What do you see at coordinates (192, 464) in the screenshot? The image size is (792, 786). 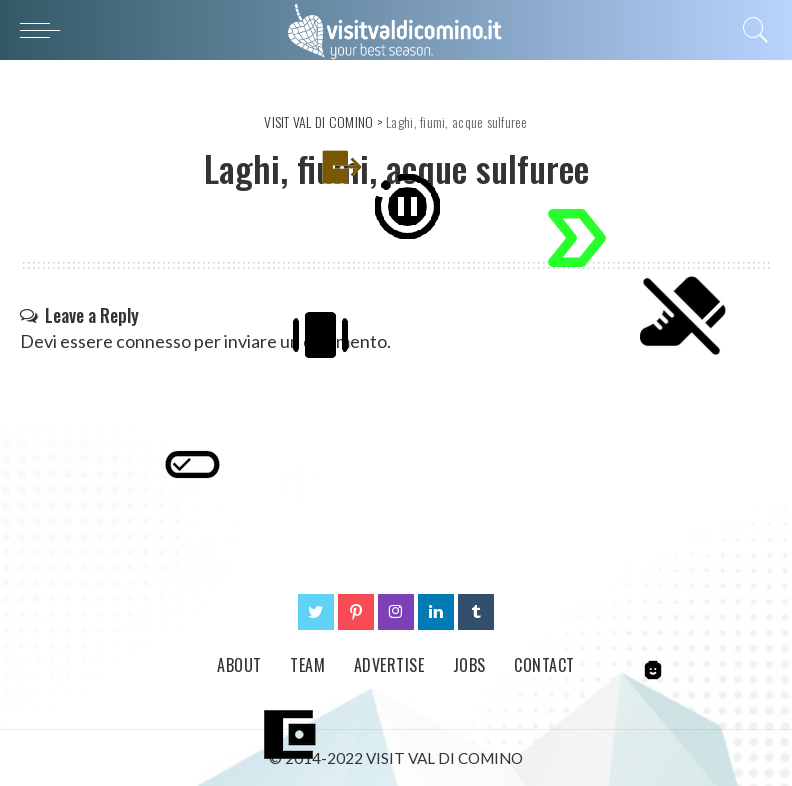 I see `edit or modify attribute settings` at bounding box center [192, 464].